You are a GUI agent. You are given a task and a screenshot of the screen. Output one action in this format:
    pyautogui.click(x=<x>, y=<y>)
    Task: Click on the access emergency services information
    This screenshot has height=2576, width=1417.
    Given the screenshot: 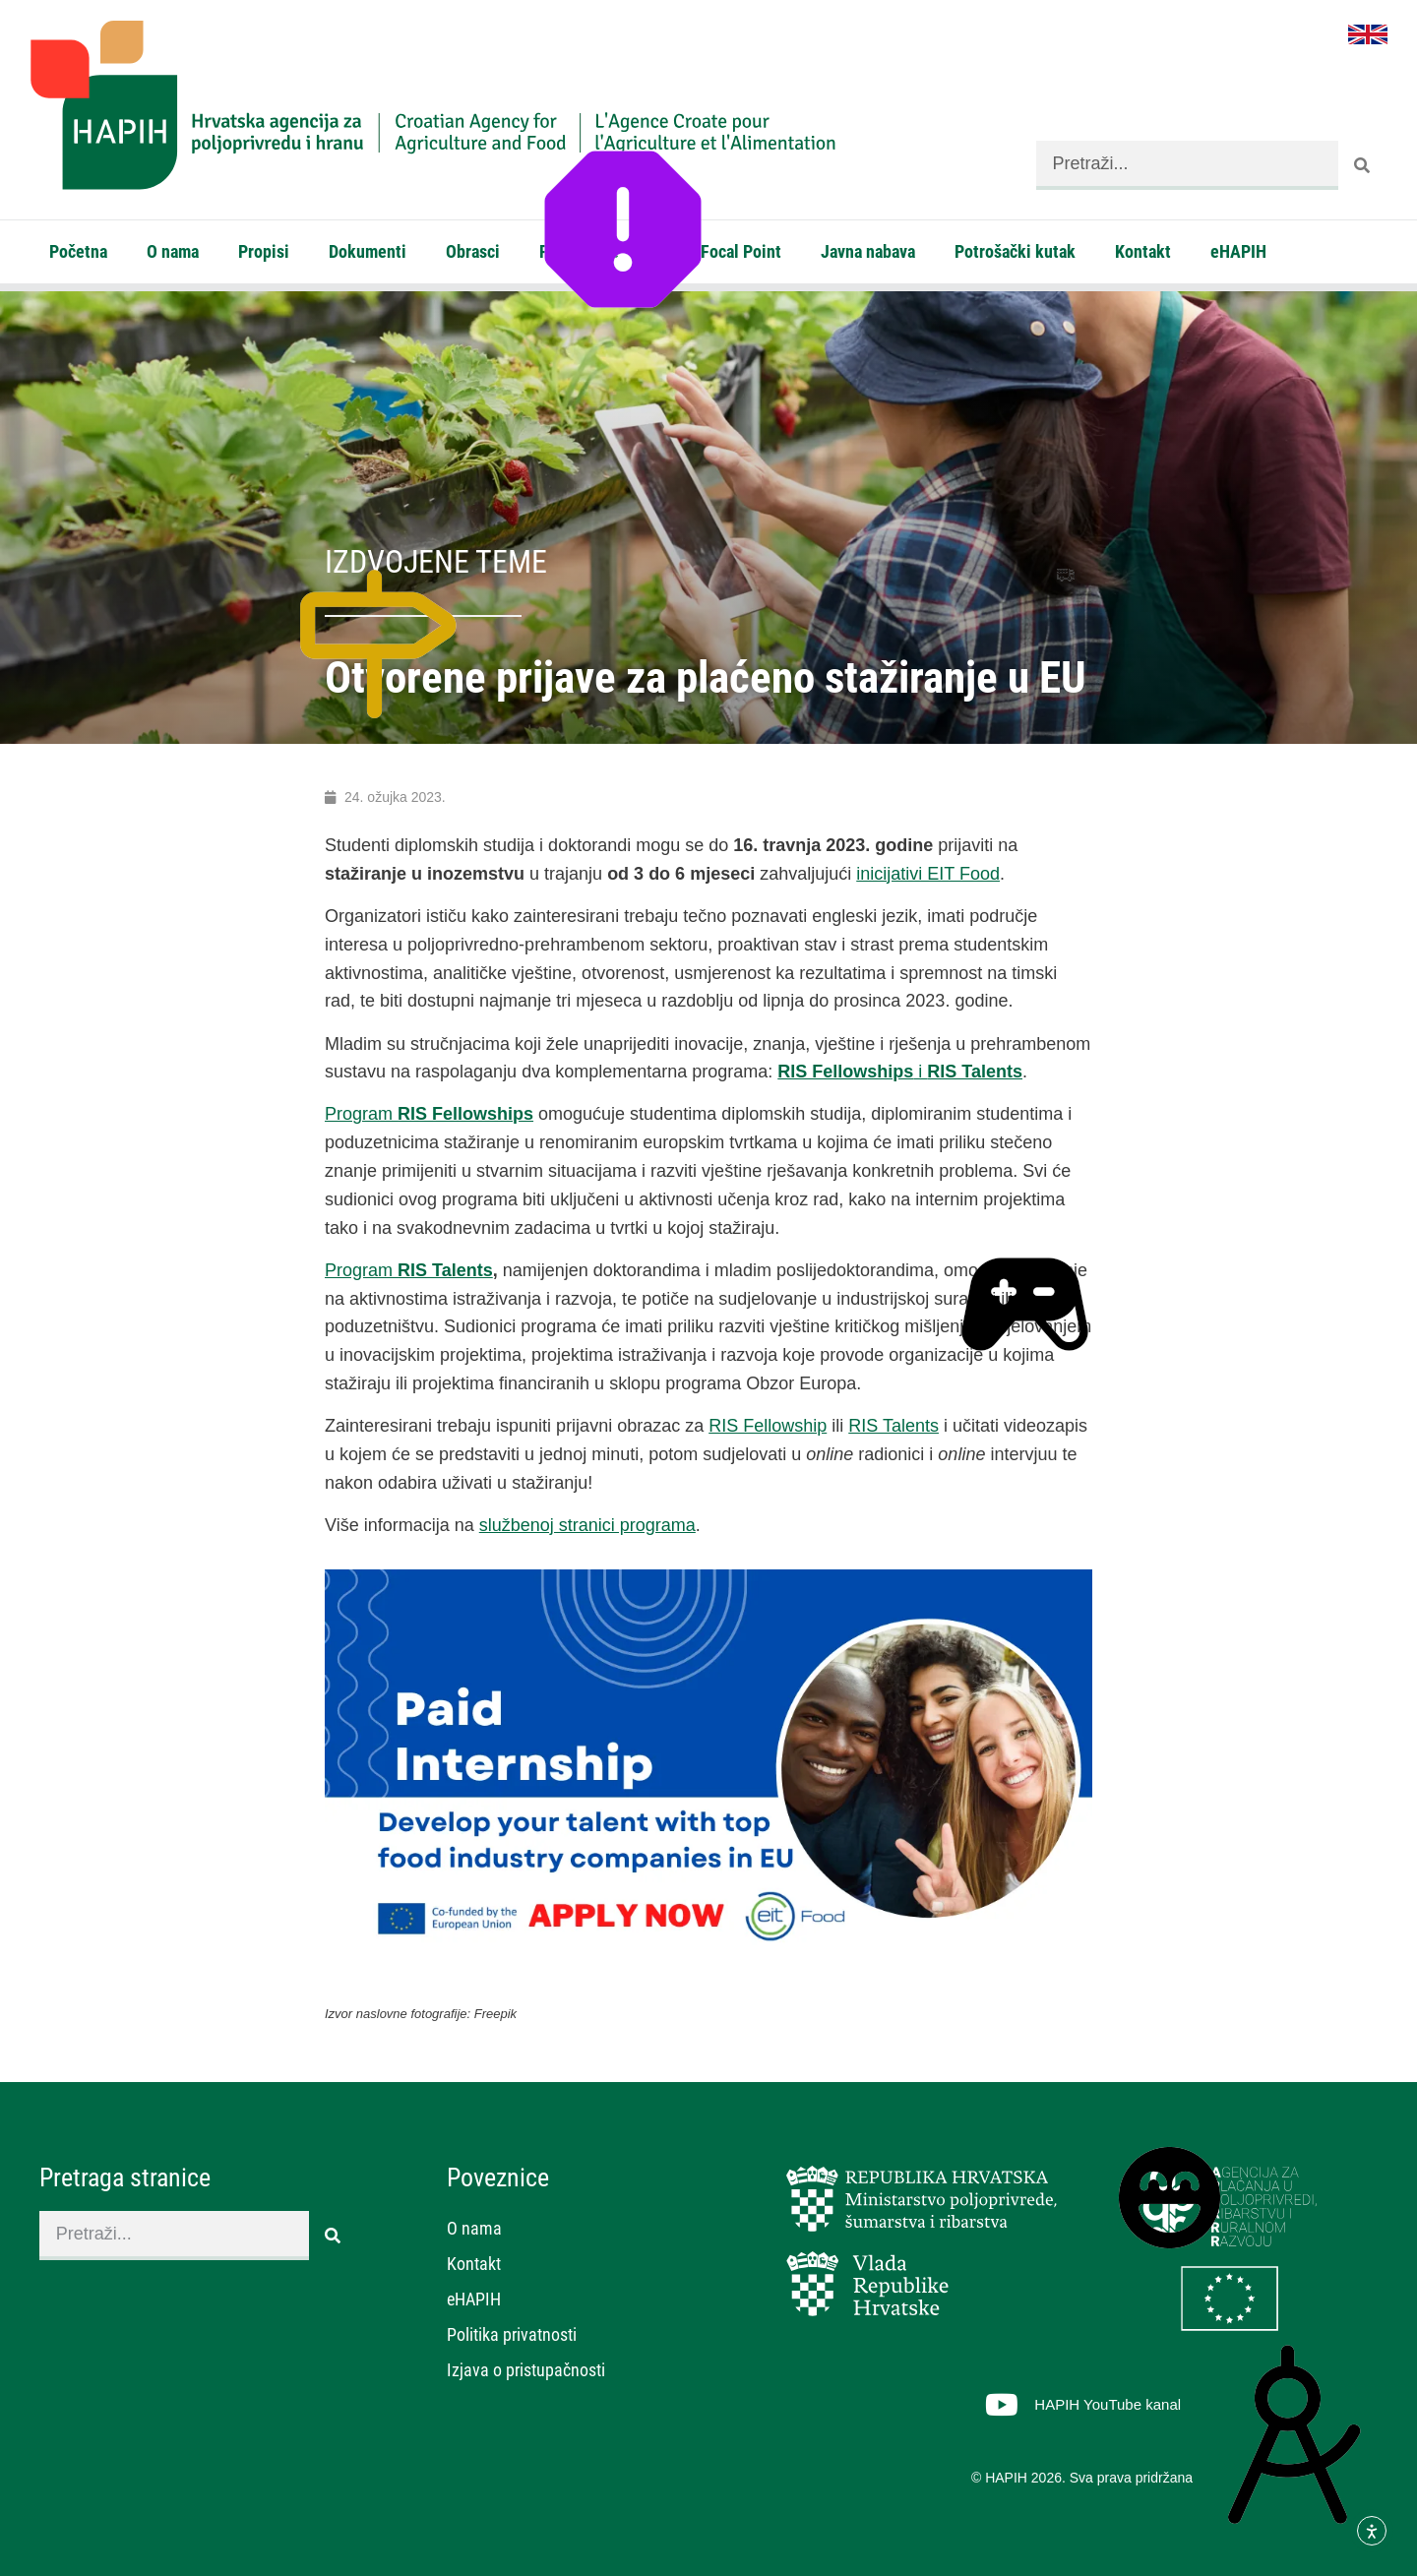 What is the action you would take?
    pyautogui.click(x=1065, y=574)
    